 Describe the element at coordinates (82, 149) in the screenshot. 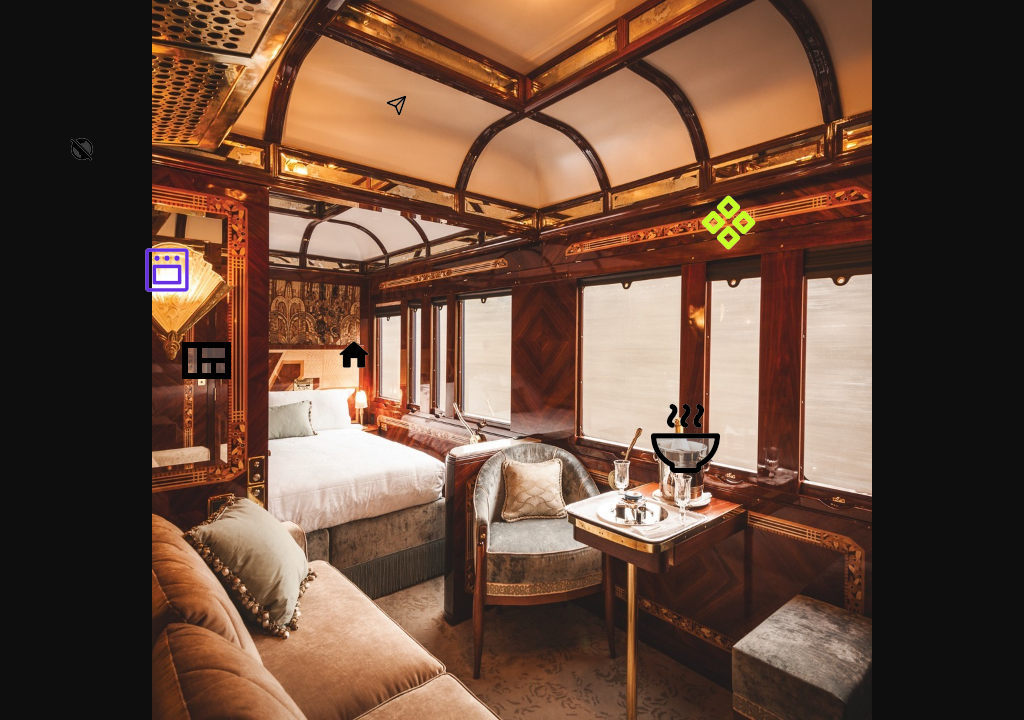

I see `disable public visibility` at that location.